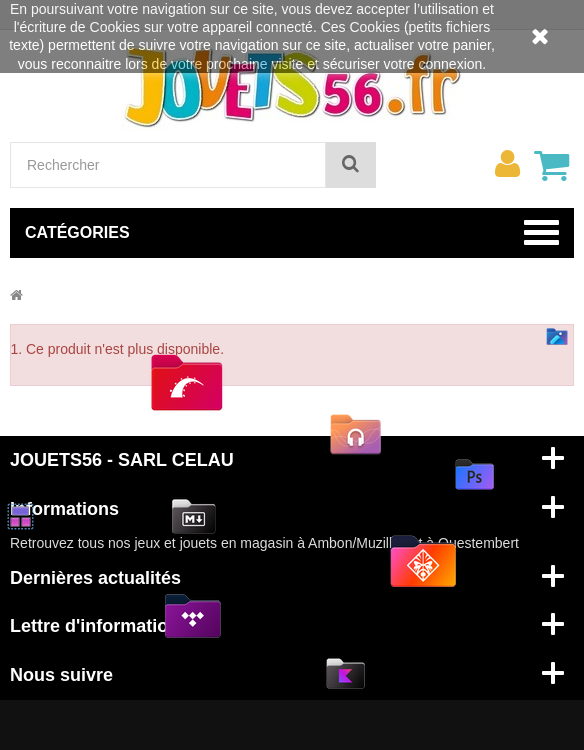 This screenshot has height=750, width=584. Describe the element at coordinates (423, 563) in the screenshot. I see `open HP Omen gaming software folder` at that location.